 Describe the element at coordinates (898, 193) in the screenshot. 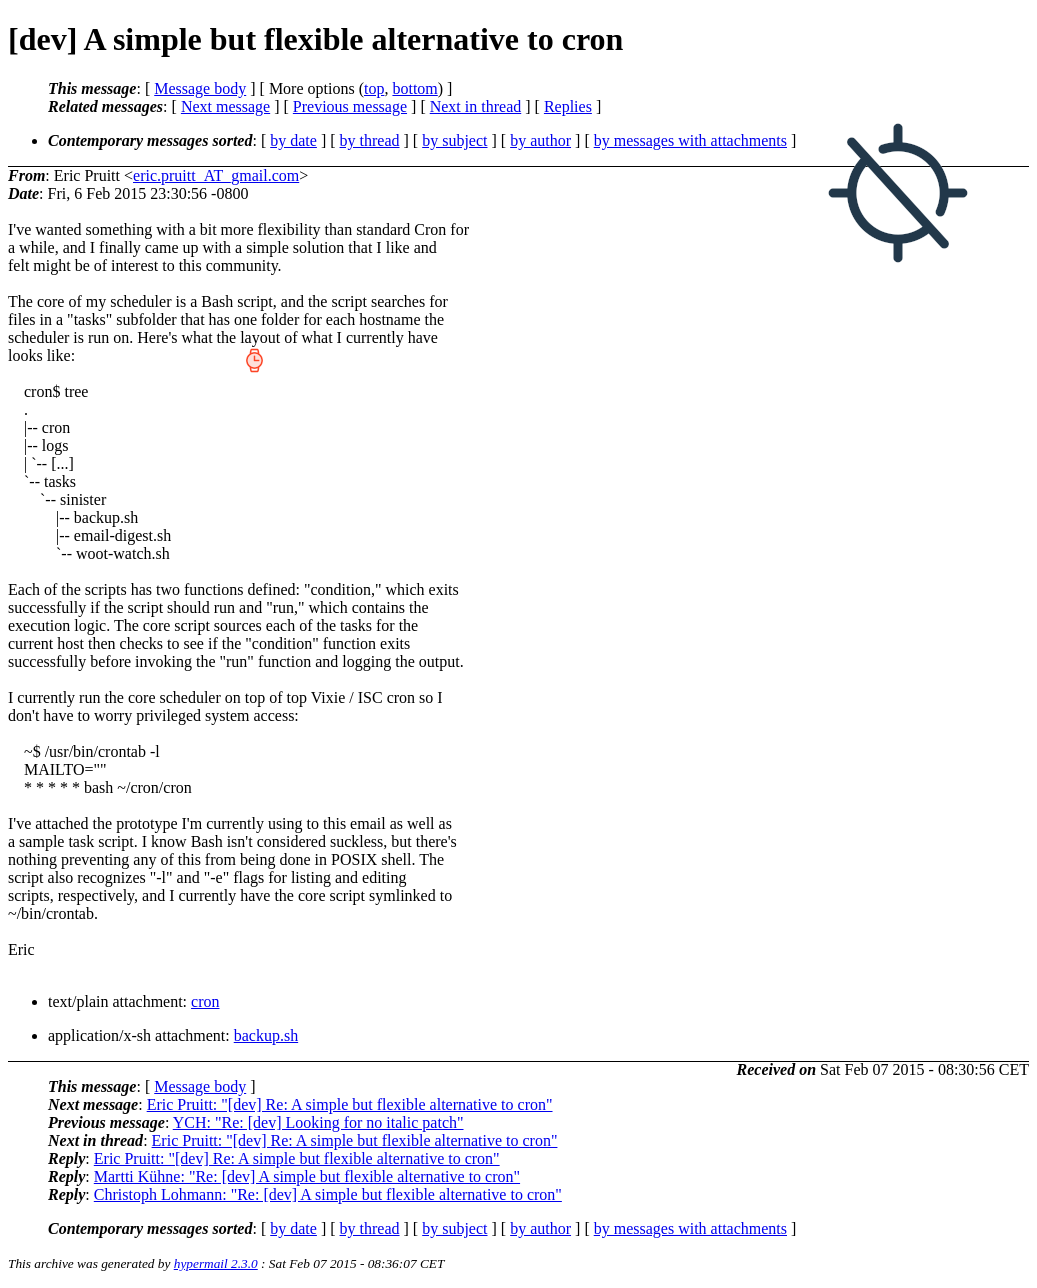

I see `location services disabled` at that location.